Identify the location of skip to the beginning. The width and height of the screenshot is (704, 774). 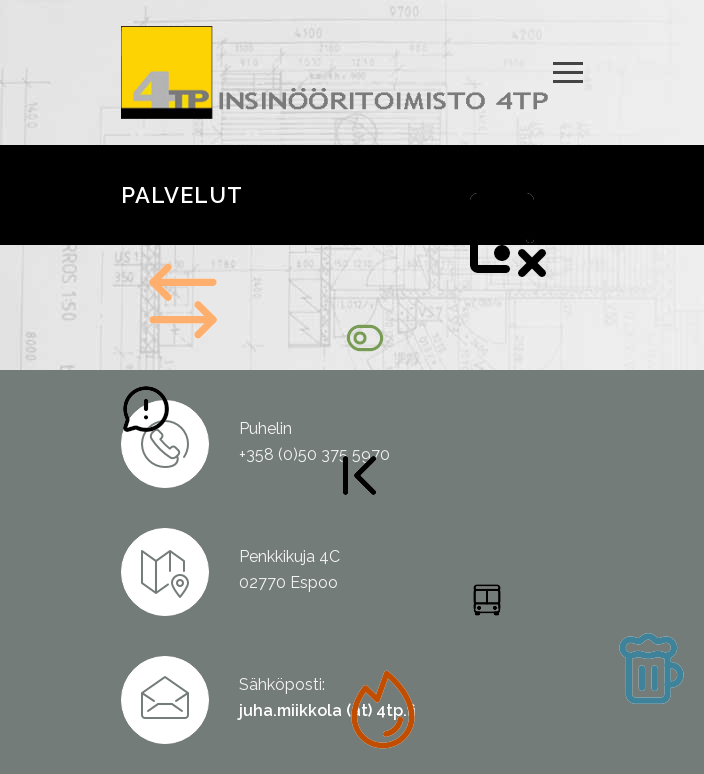
(359, 475).